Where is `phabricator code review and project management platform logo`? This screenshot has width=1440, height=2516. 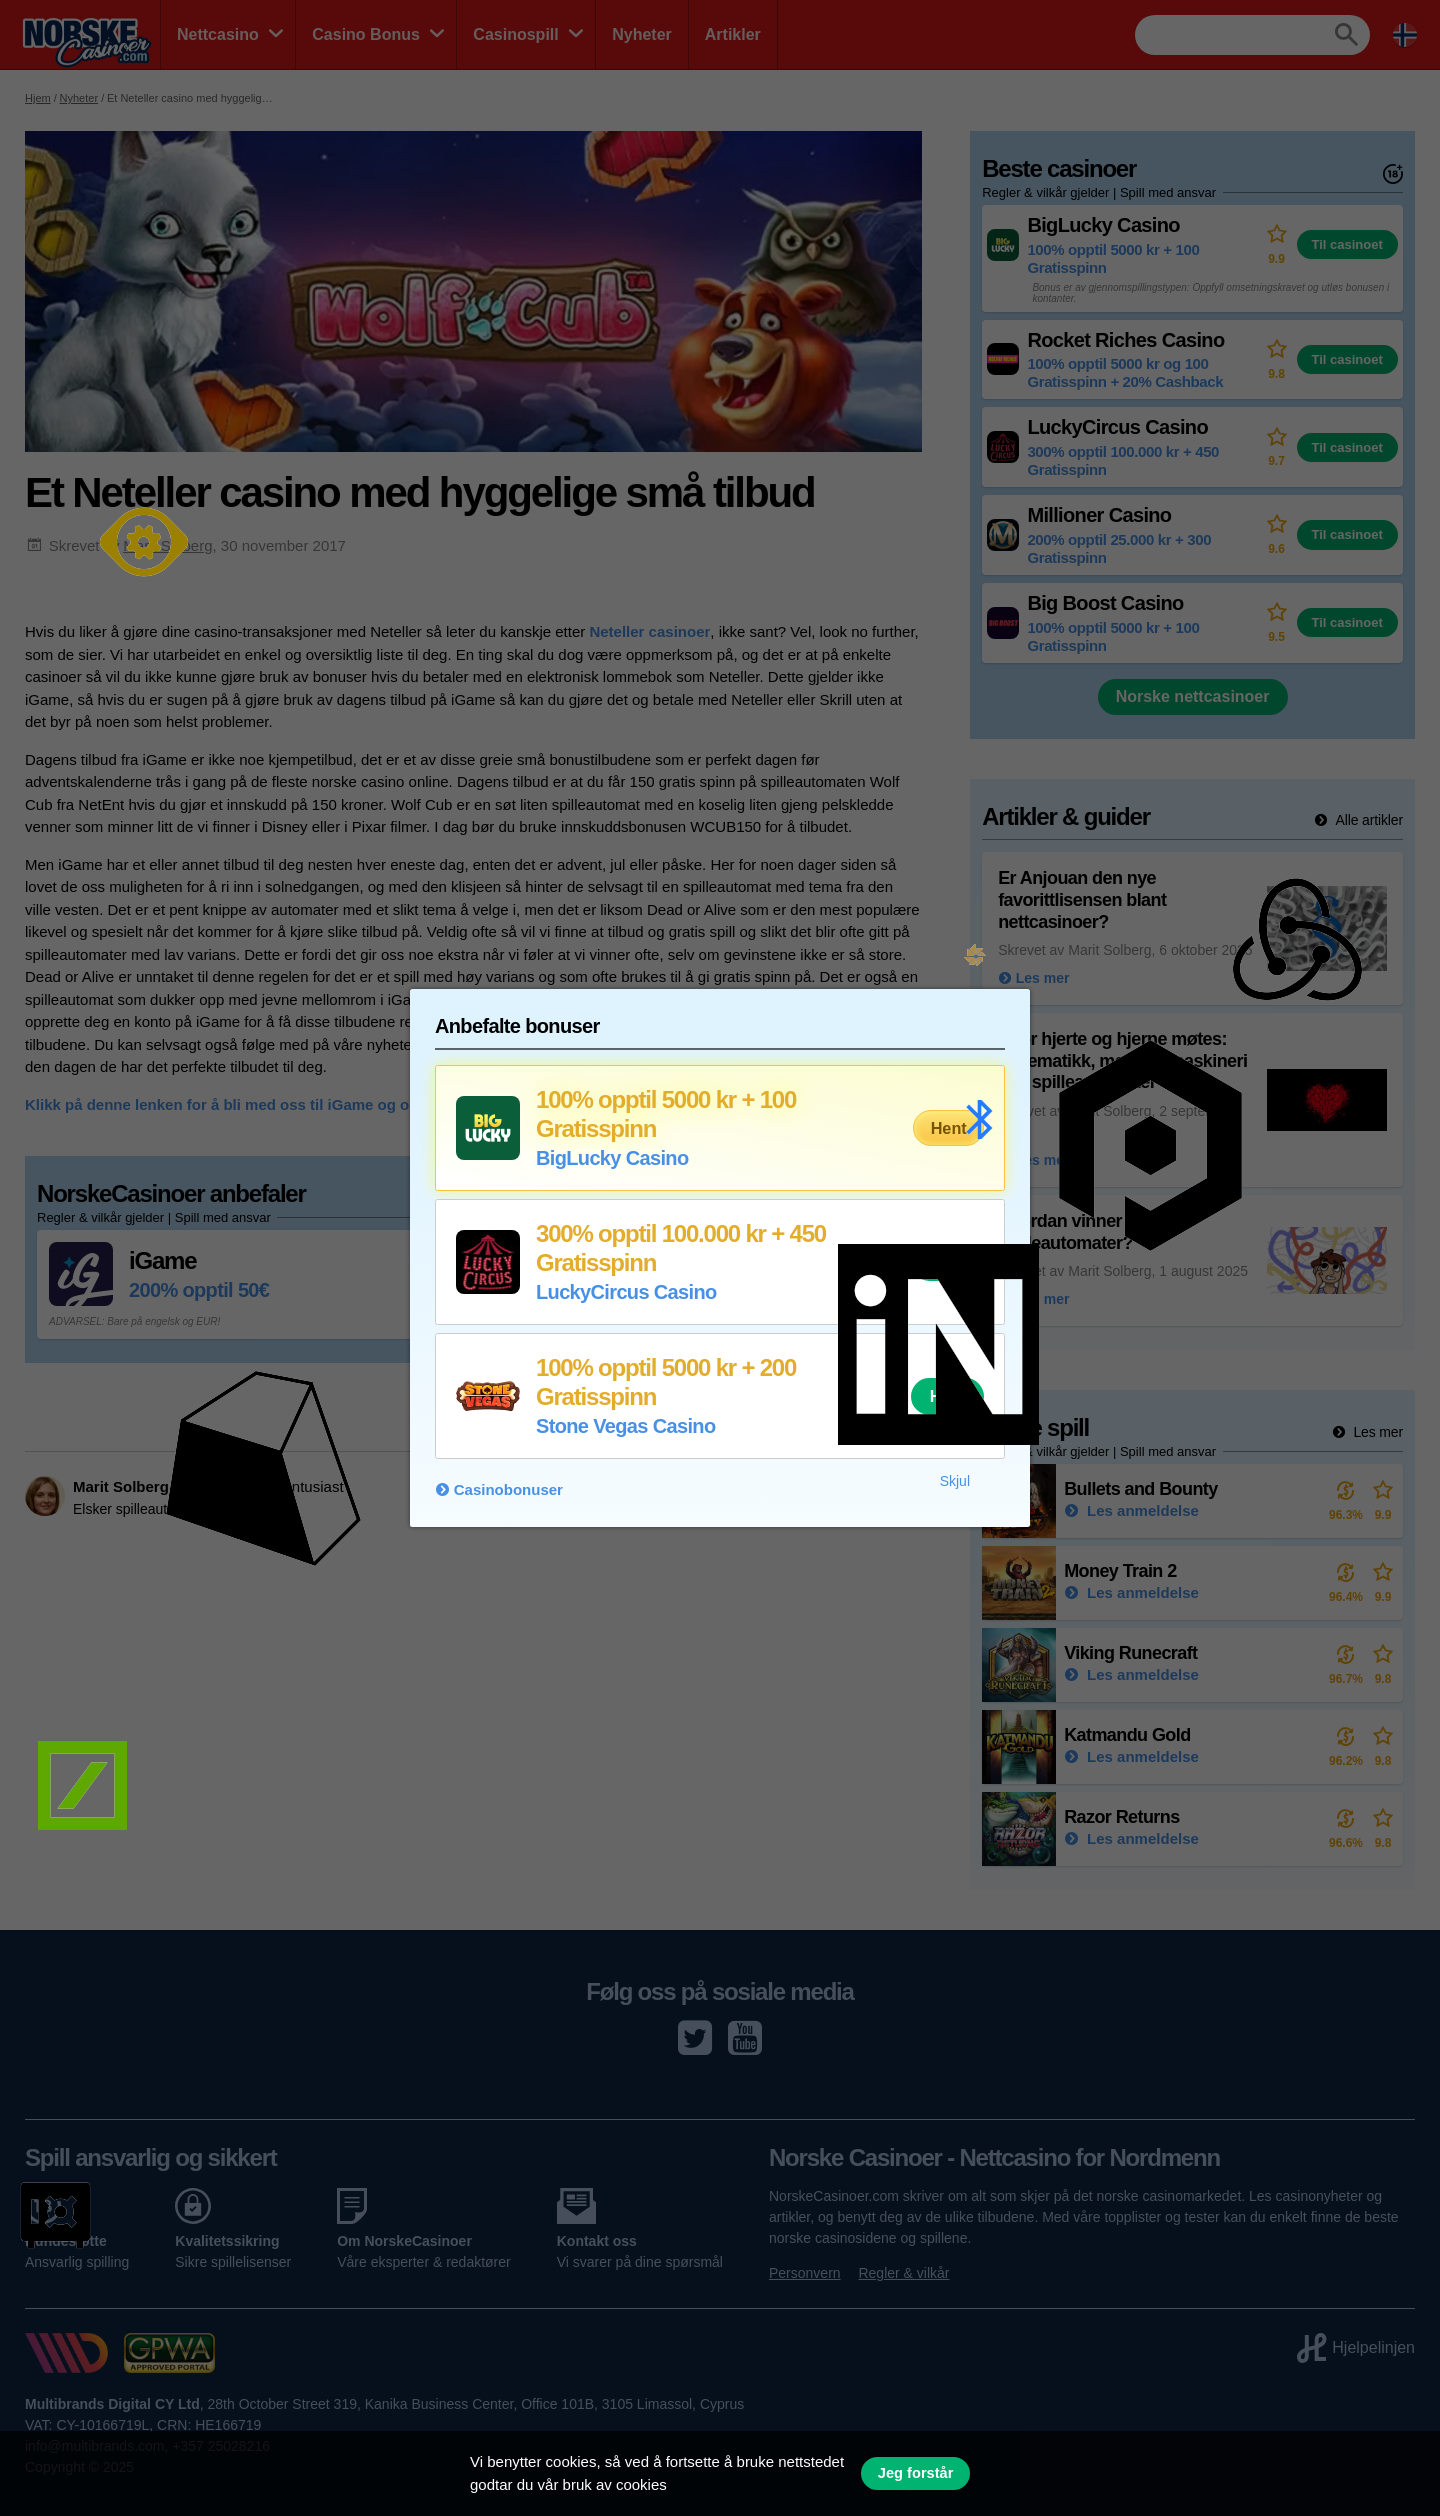 phabricator code review and project management platform logo is located at coordinates (144, 542).